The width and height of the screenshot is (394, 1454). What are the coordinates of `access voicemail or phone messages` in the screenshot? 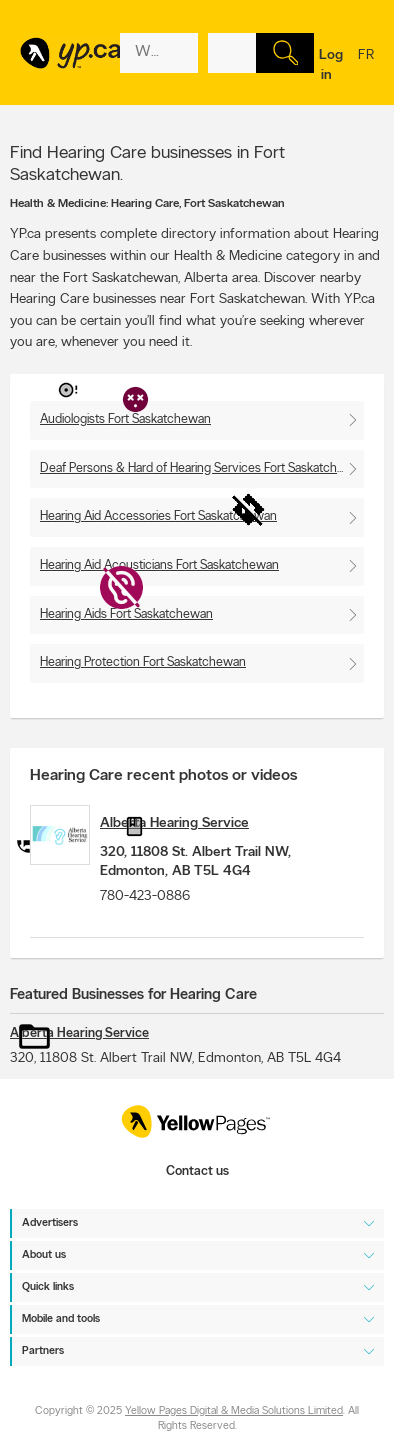 It's located at (23, 846).